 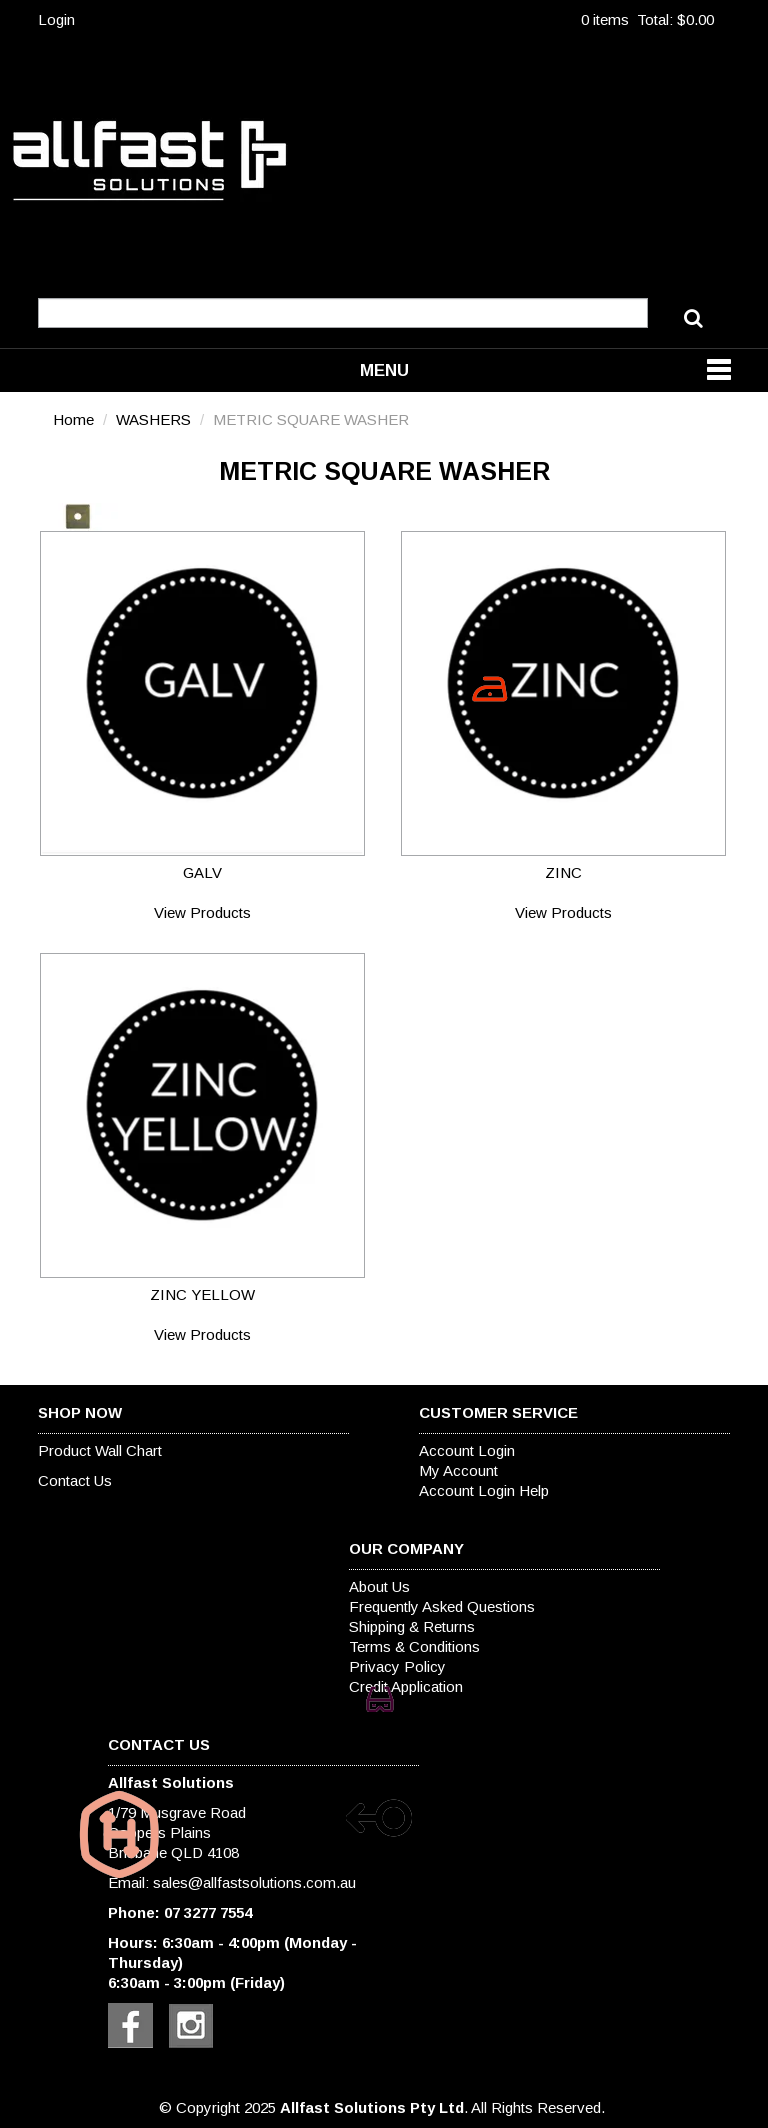 I want to click on visit HackerRank coding platform, so click(x=119, y=1834).